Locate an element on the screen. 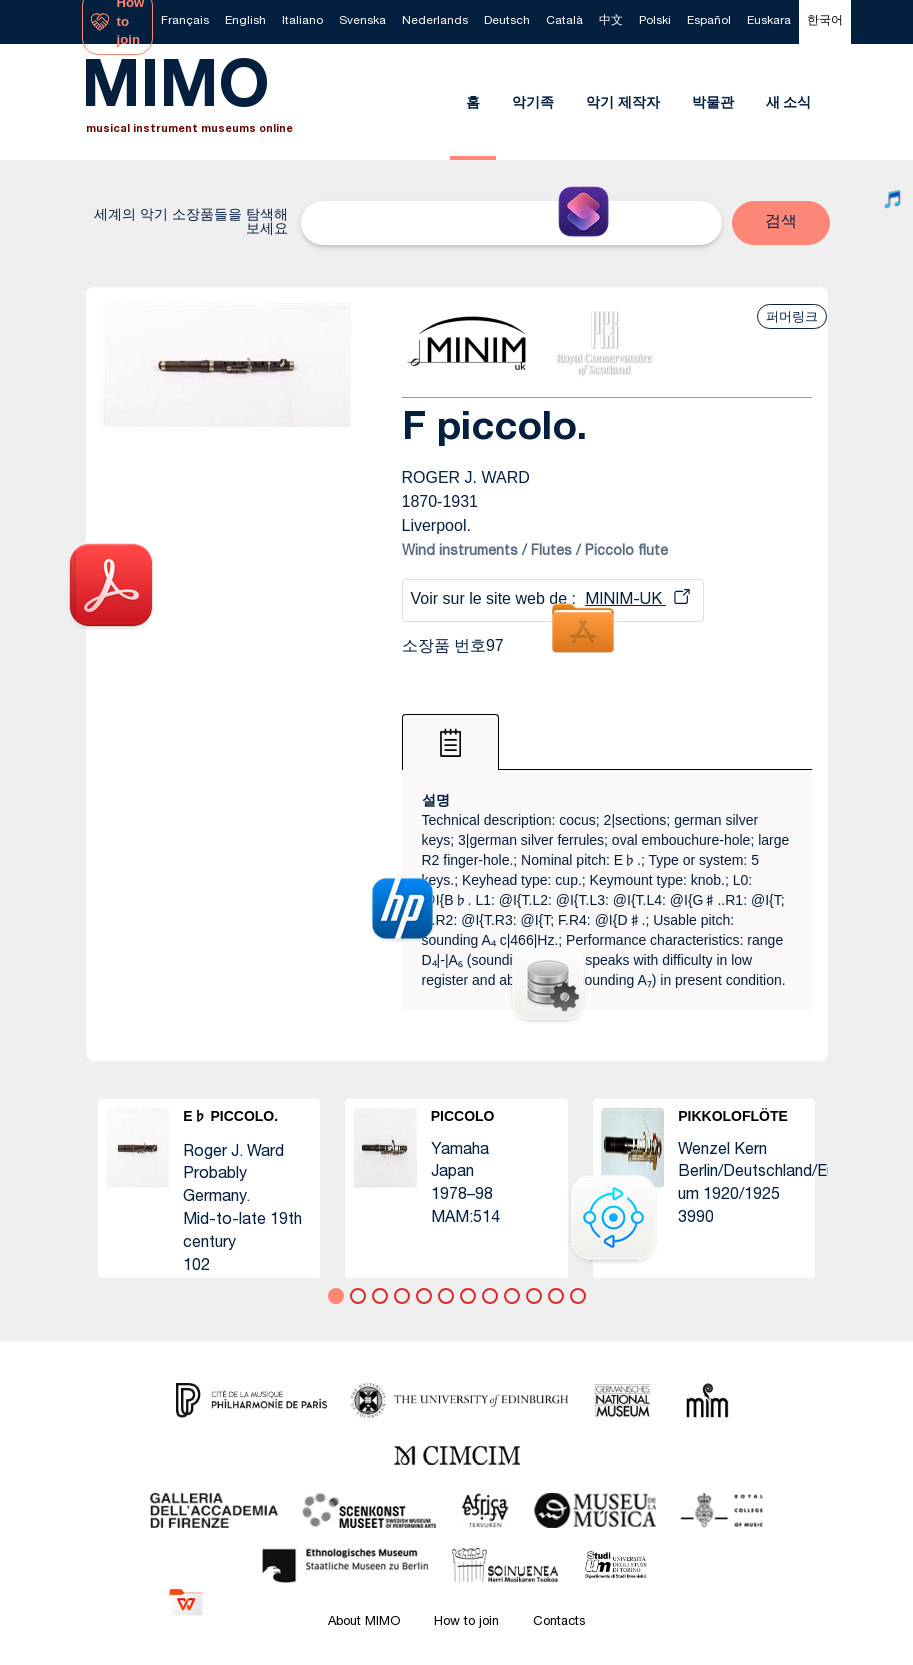 The image size is (913, 1665). open gda database browser application is located at coordinates (548, 984).